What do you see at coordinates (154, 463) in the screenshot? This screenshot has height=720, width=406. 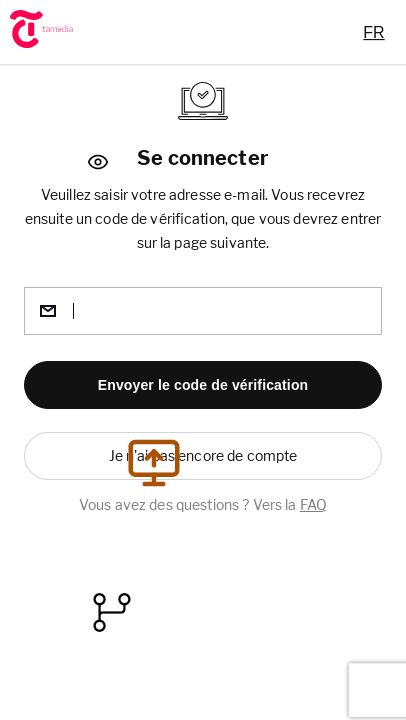 I see `upload file to display or screen` at bounding box center [154, 463].